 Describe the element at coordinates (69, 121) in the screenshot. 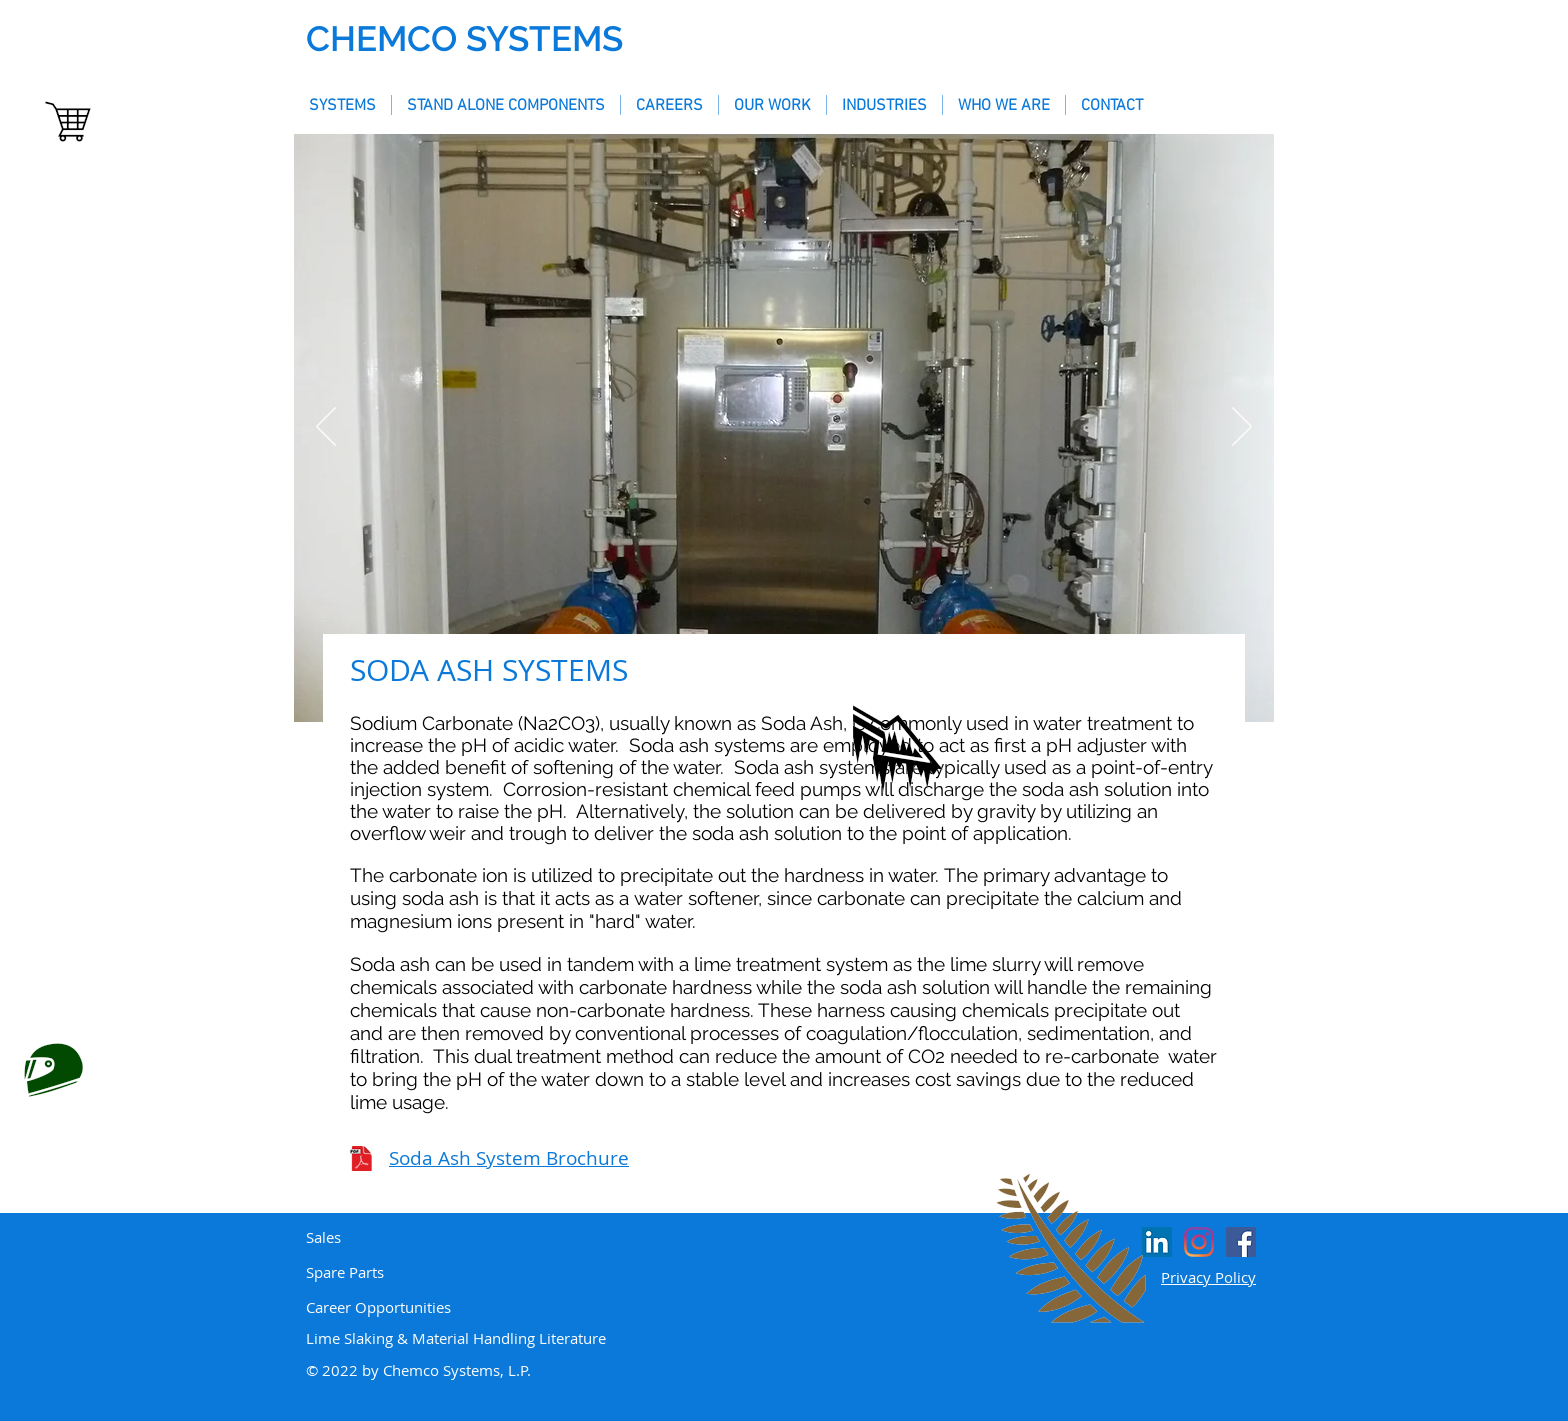

I see `view your shopping cart` at that location.